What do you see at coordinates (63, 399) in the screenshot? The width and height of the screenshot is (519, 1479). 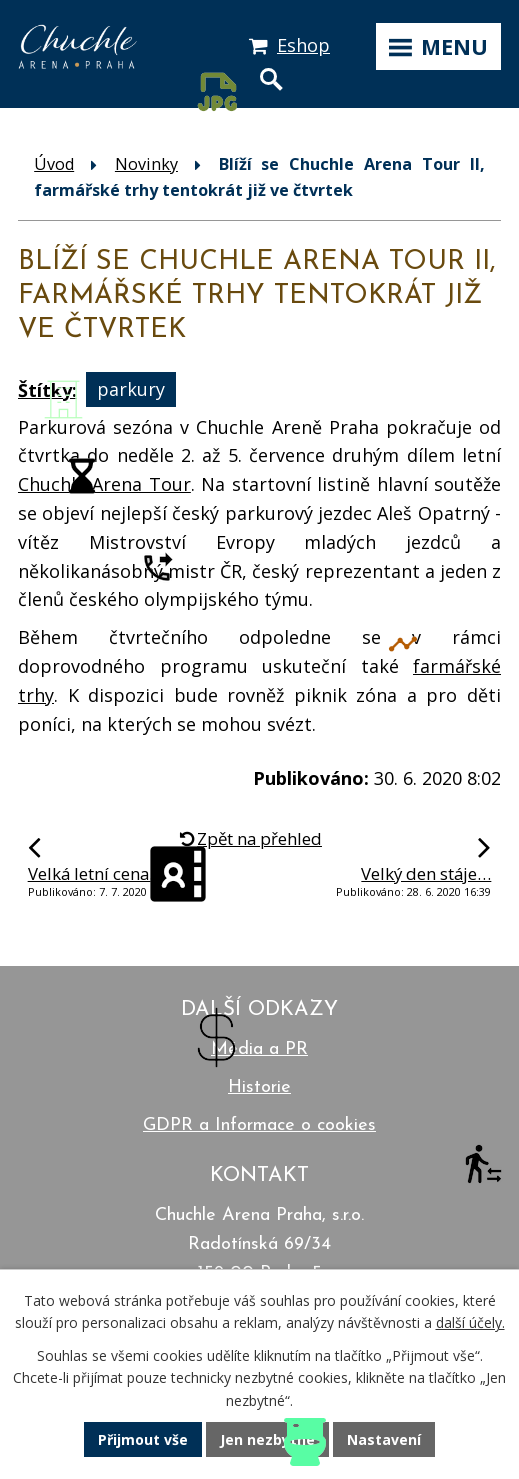 I see `view company or business information` at bounding box center [63, 399].